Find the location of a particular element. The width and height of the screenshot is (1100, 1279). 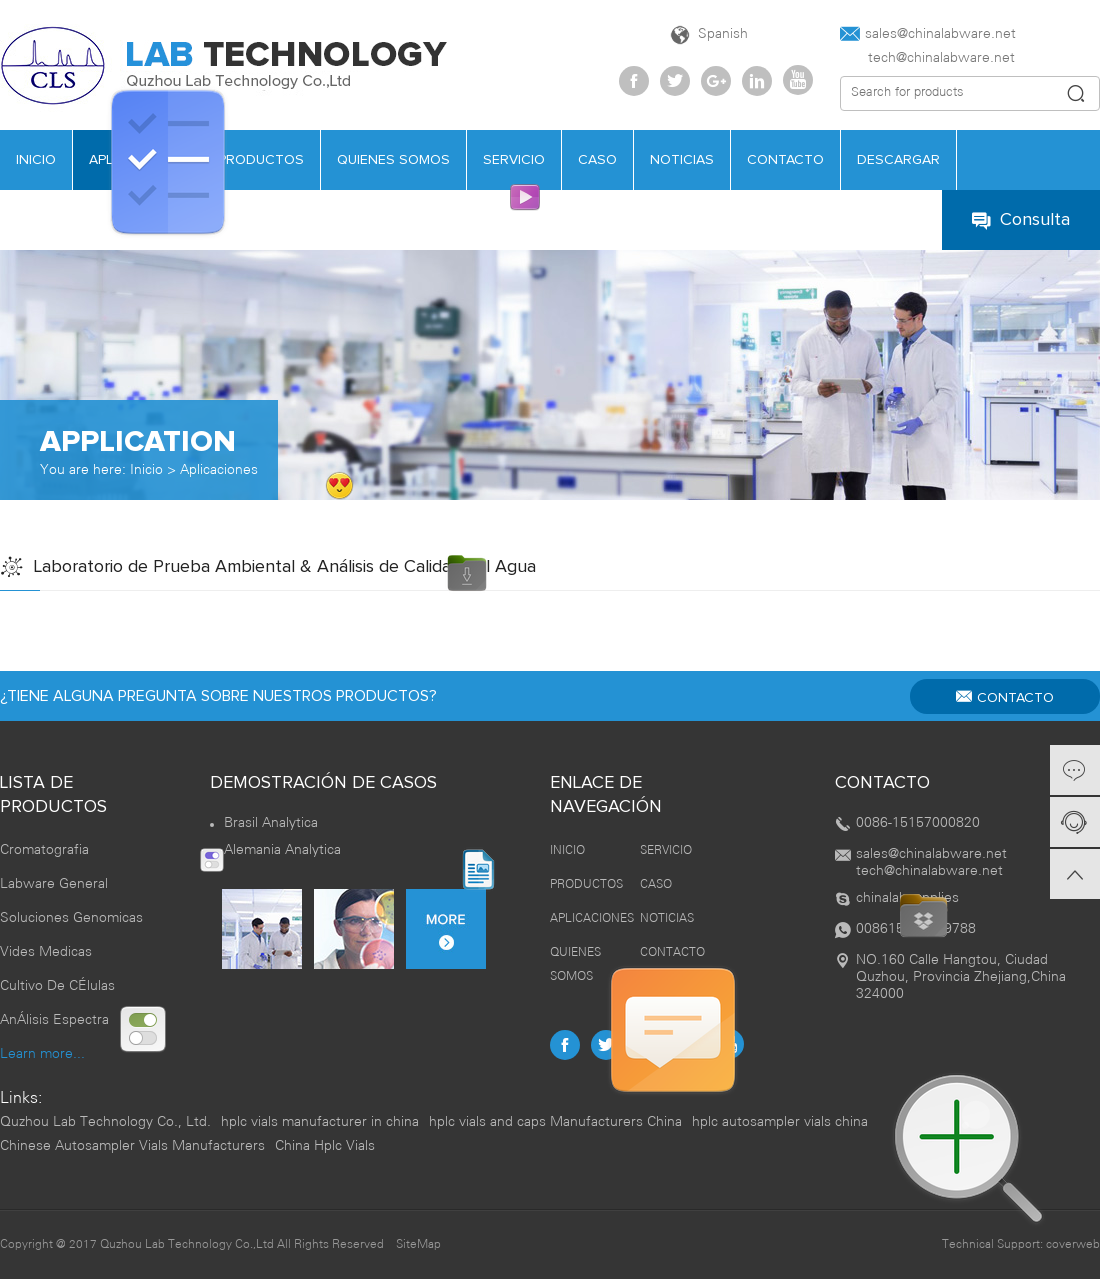

open dropbox synced folder is located at coordinates (923, 915).